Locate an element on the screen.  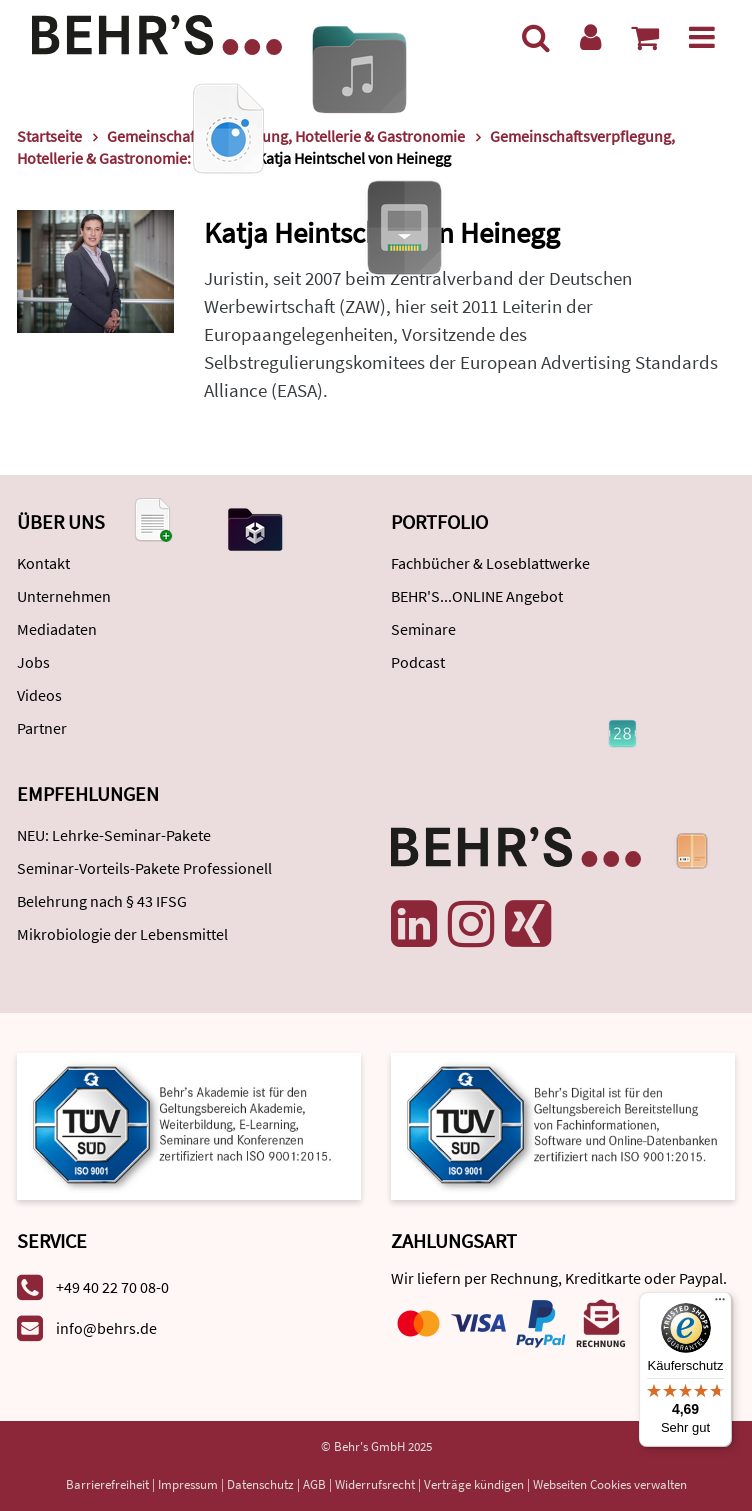
open your music folder is located at coordinates (359, 69).